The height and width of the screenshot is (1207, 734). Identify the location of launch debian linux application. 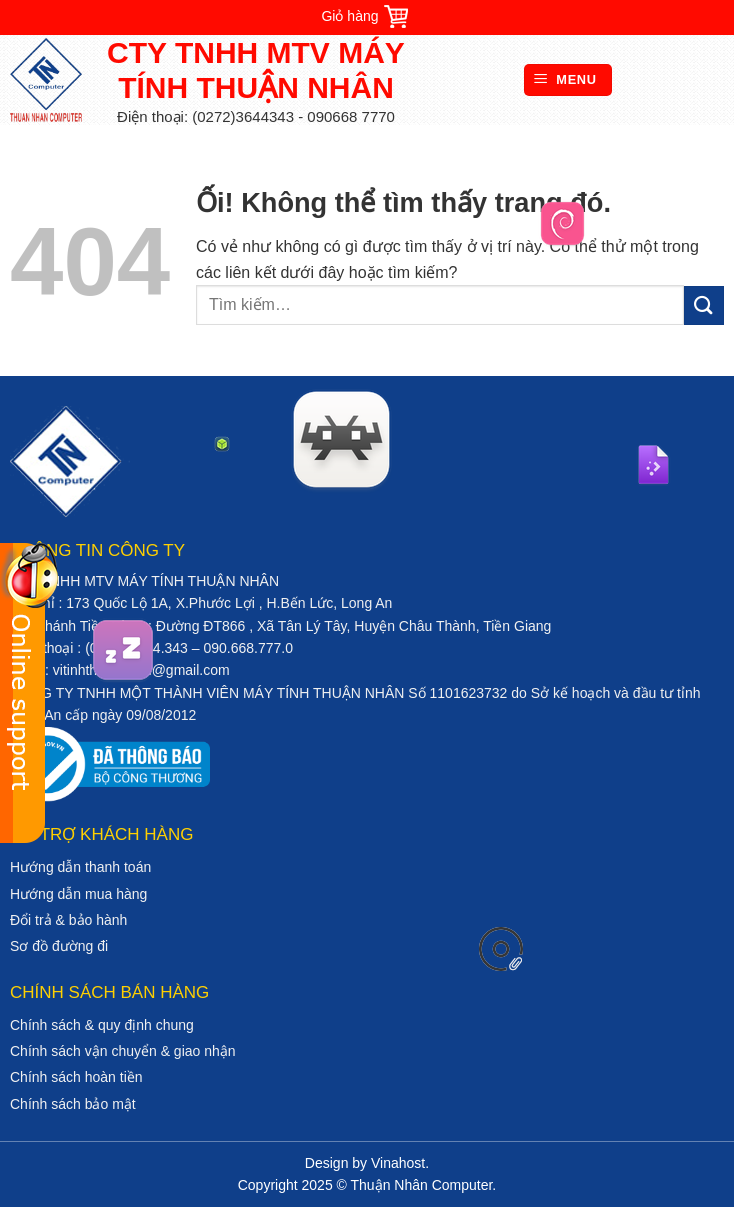
(562, 223).